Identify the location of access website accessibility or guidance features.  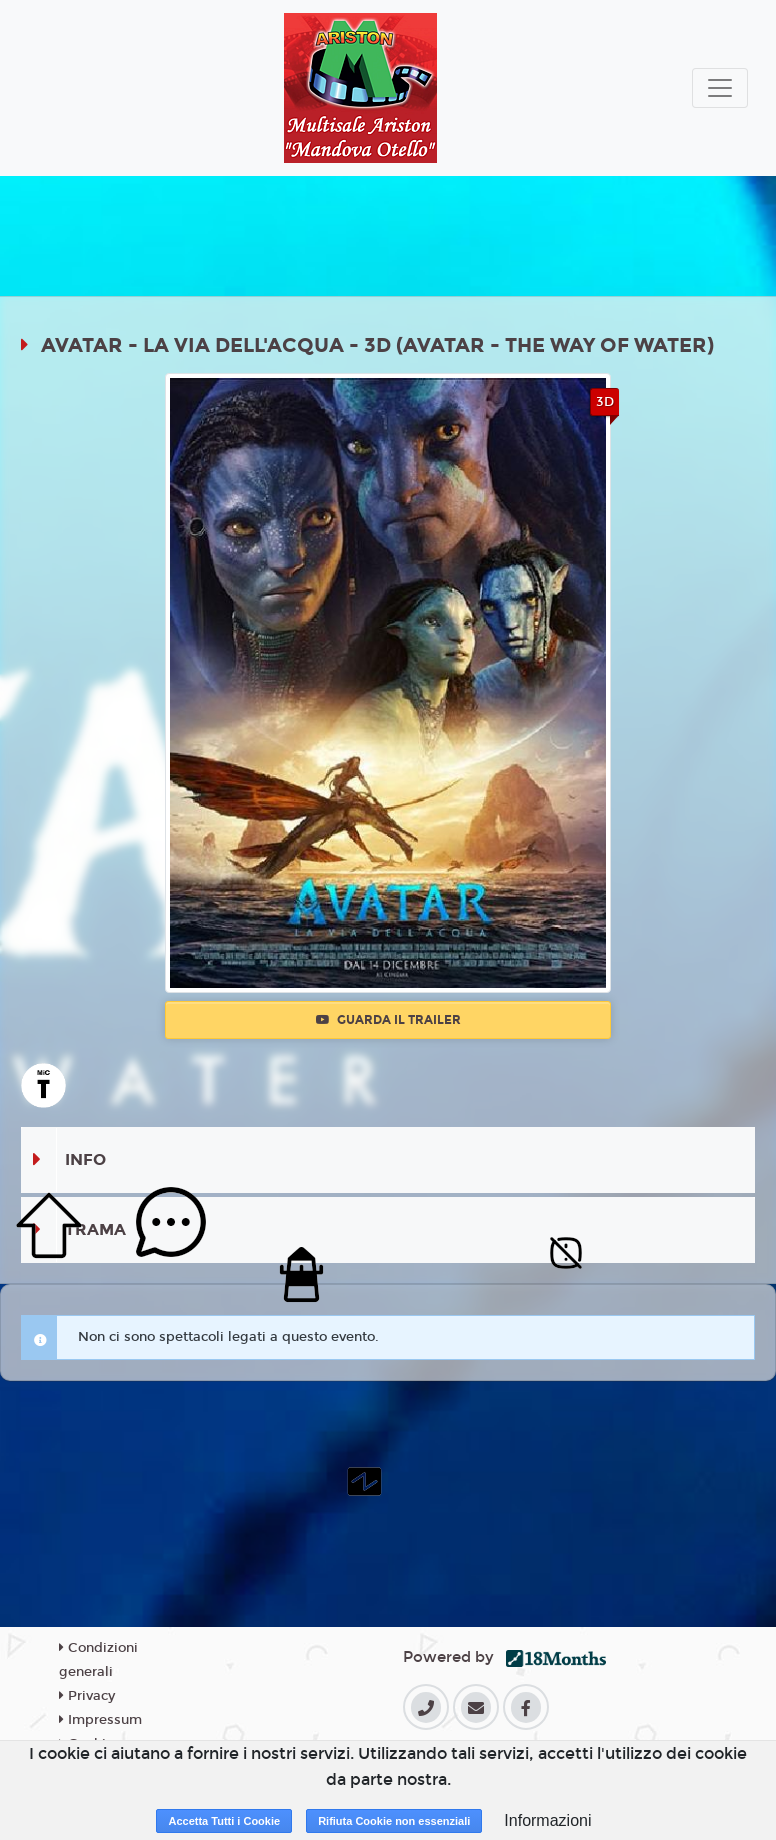
(301, 1276).